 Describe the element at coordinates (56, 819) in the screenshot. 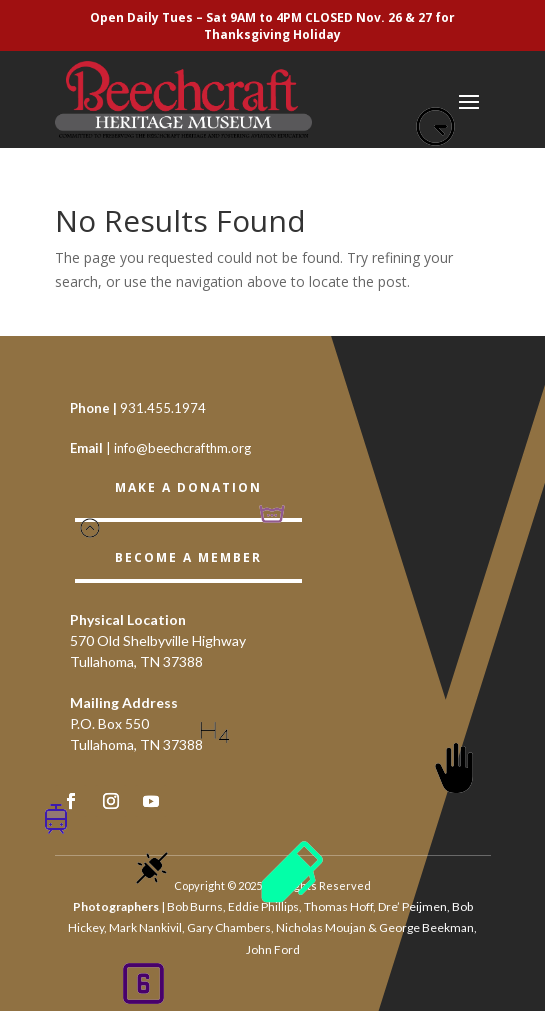

I see `view tram or streetcar routes` at that location.